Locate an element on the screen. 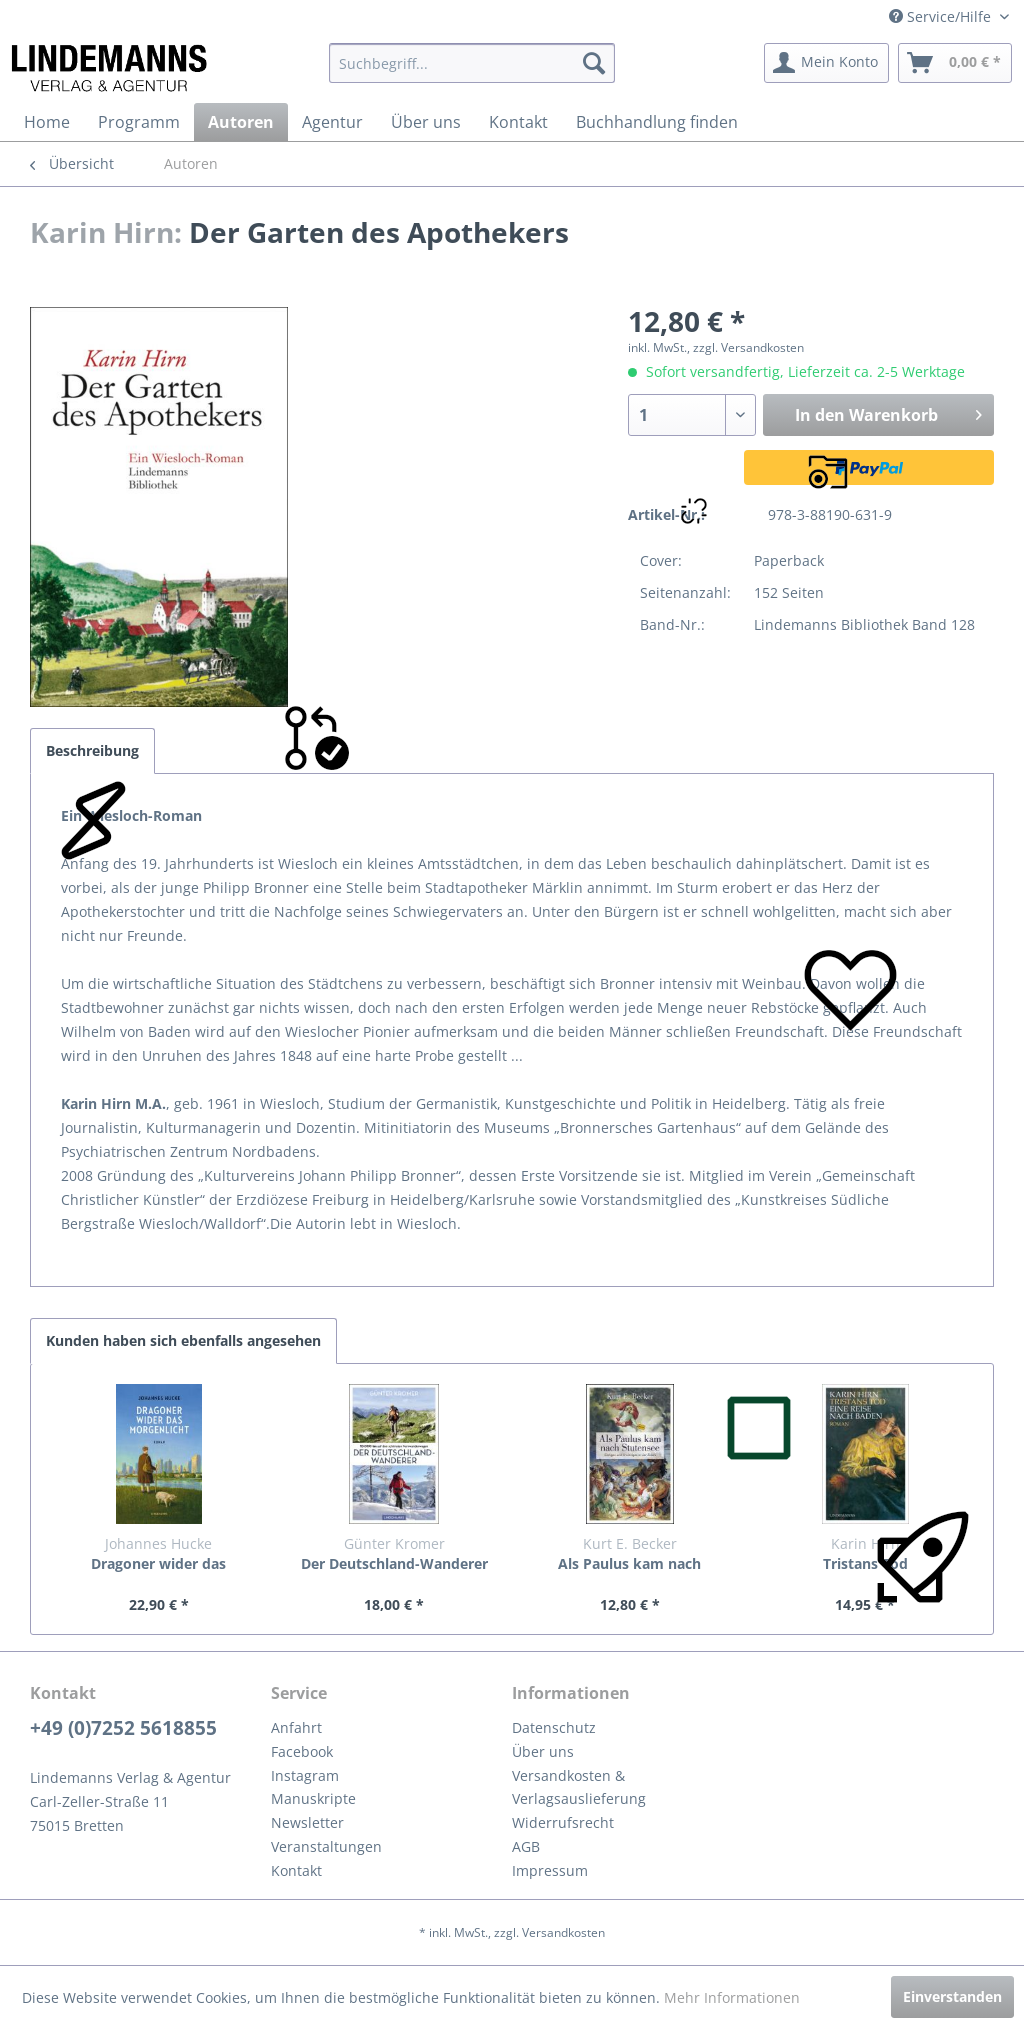 The height and width of the screenshot is (2029, 1024). unlink or disconnect a shared resource is located at coordinates (694, 511).